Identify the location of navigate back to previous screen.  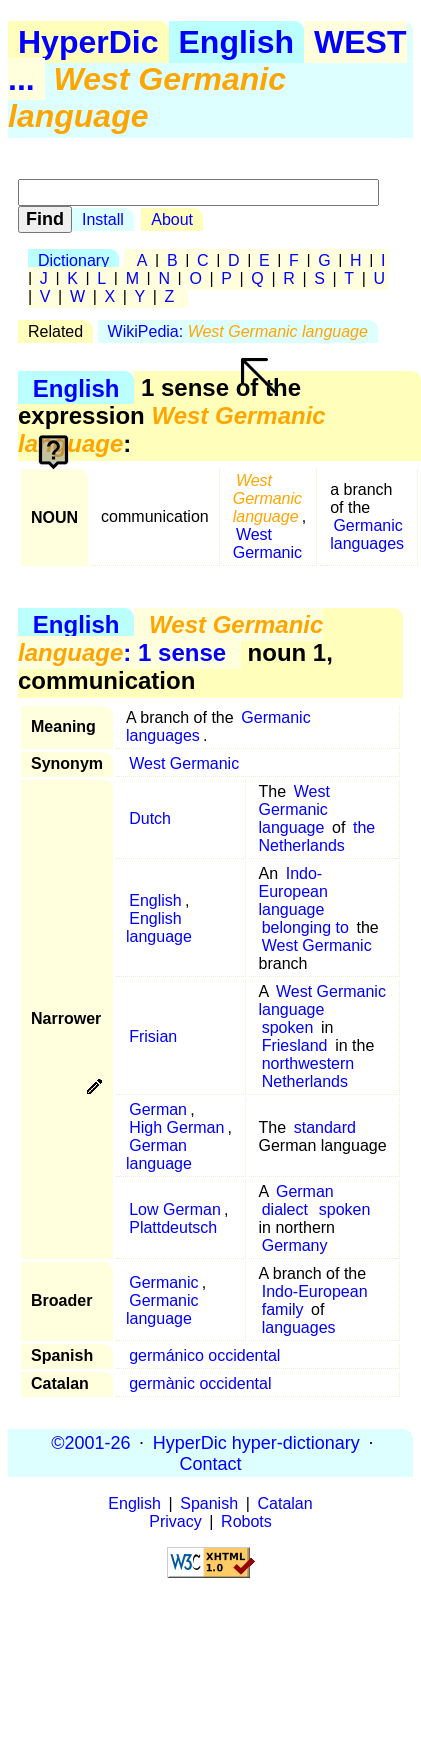
(258, 375).